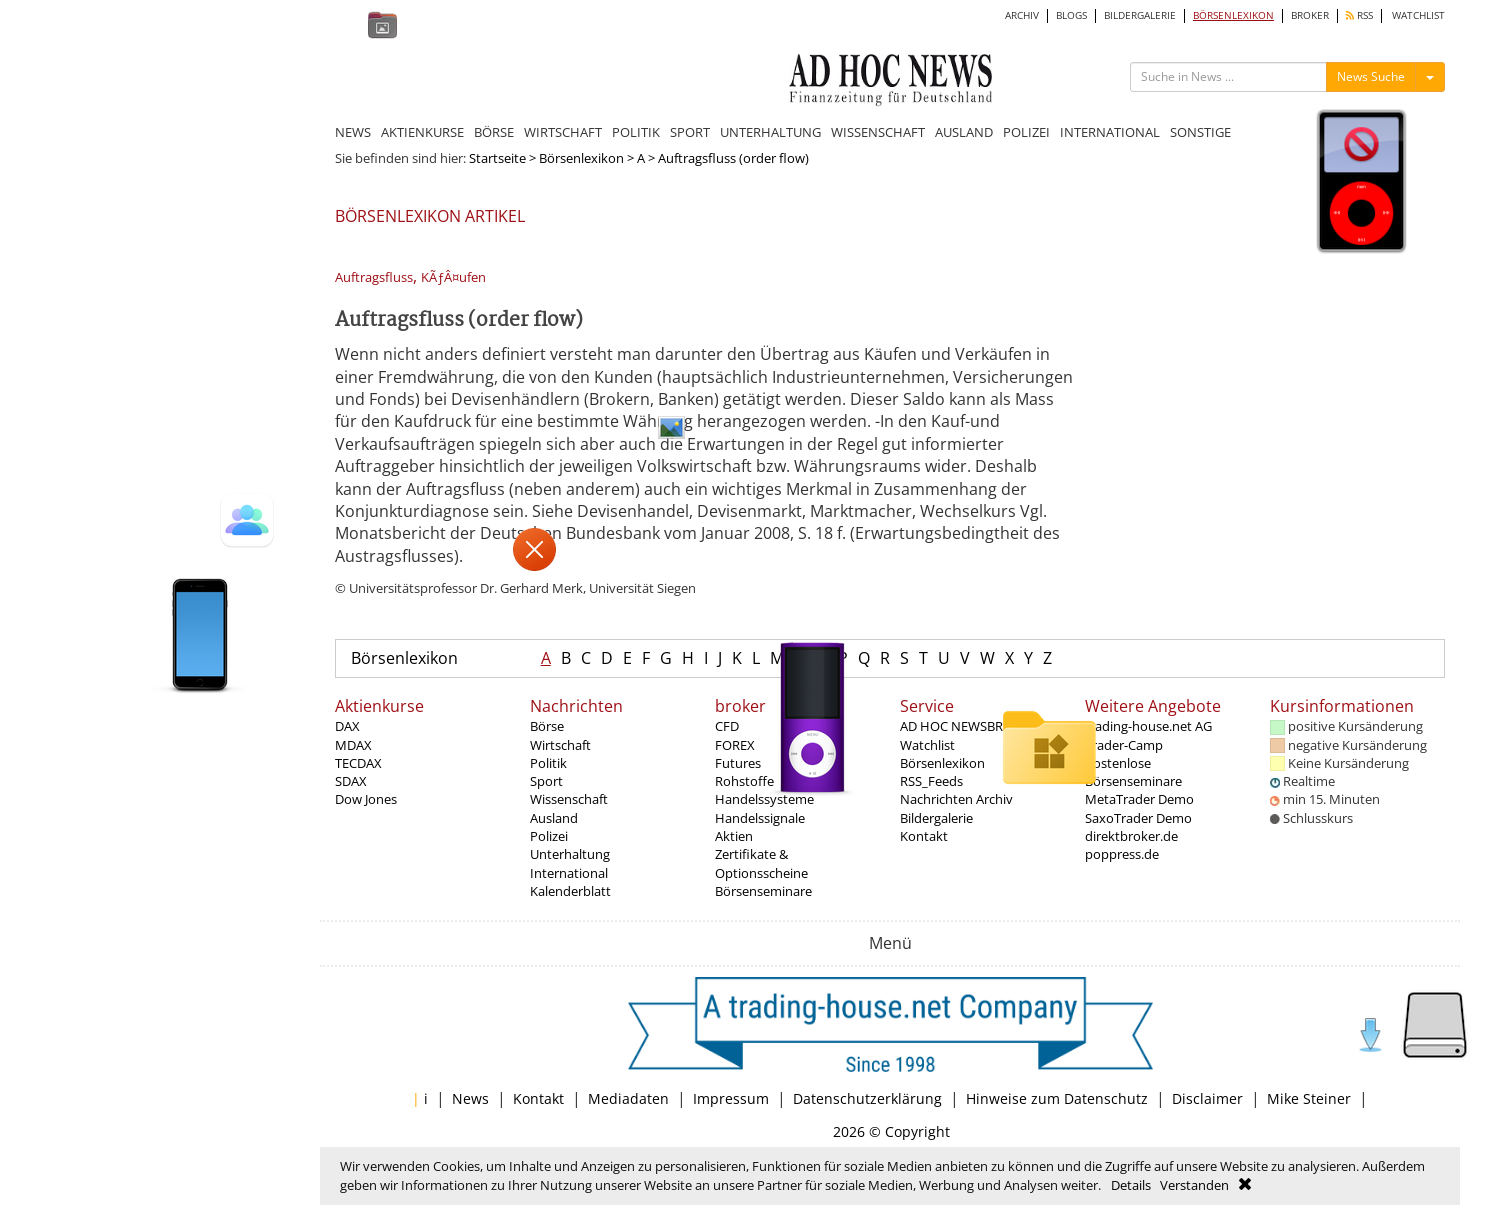 This screenshot has width=1503, height=1215. Describe the element at coordinates (1049, 750) in the screenshot. I see `open the apps folder` at that location.